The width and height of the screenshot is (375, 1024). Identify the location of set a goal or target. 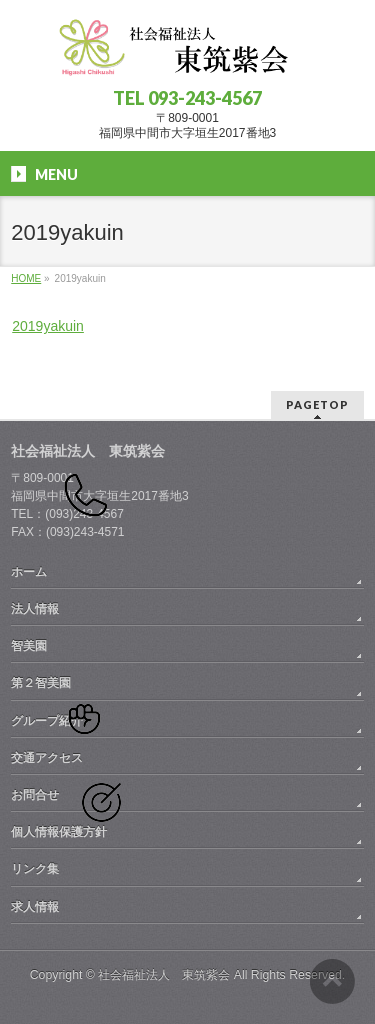
(101, 802).